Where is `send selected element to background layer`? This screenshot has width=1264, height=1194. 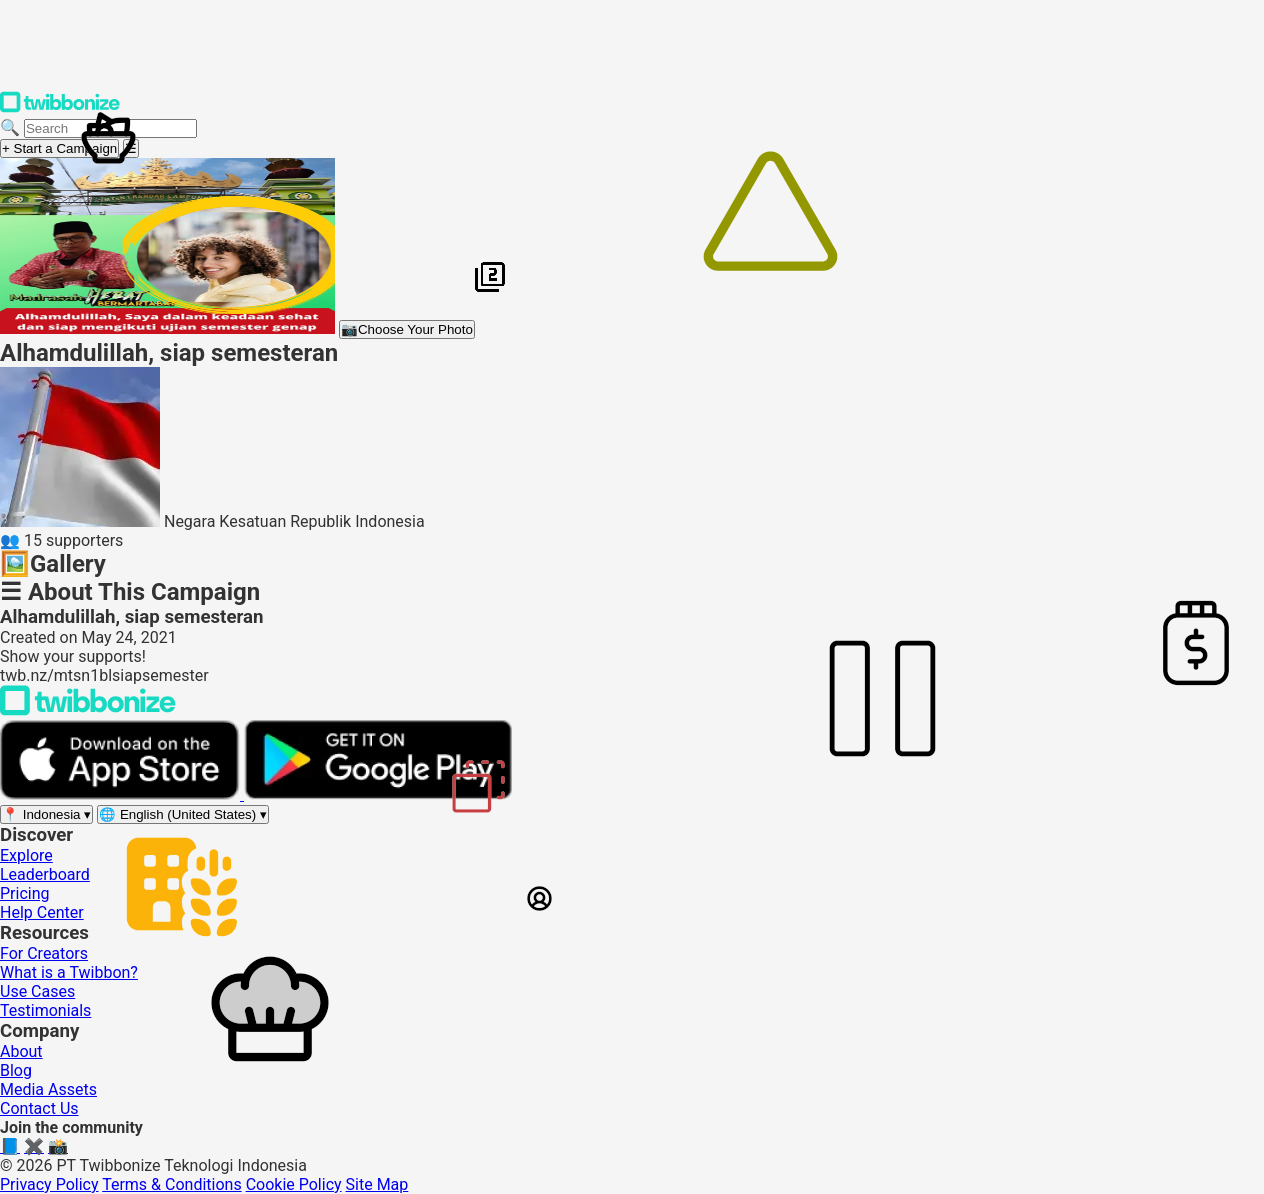
send selected element to background layer is located at coordinates (478, 786).